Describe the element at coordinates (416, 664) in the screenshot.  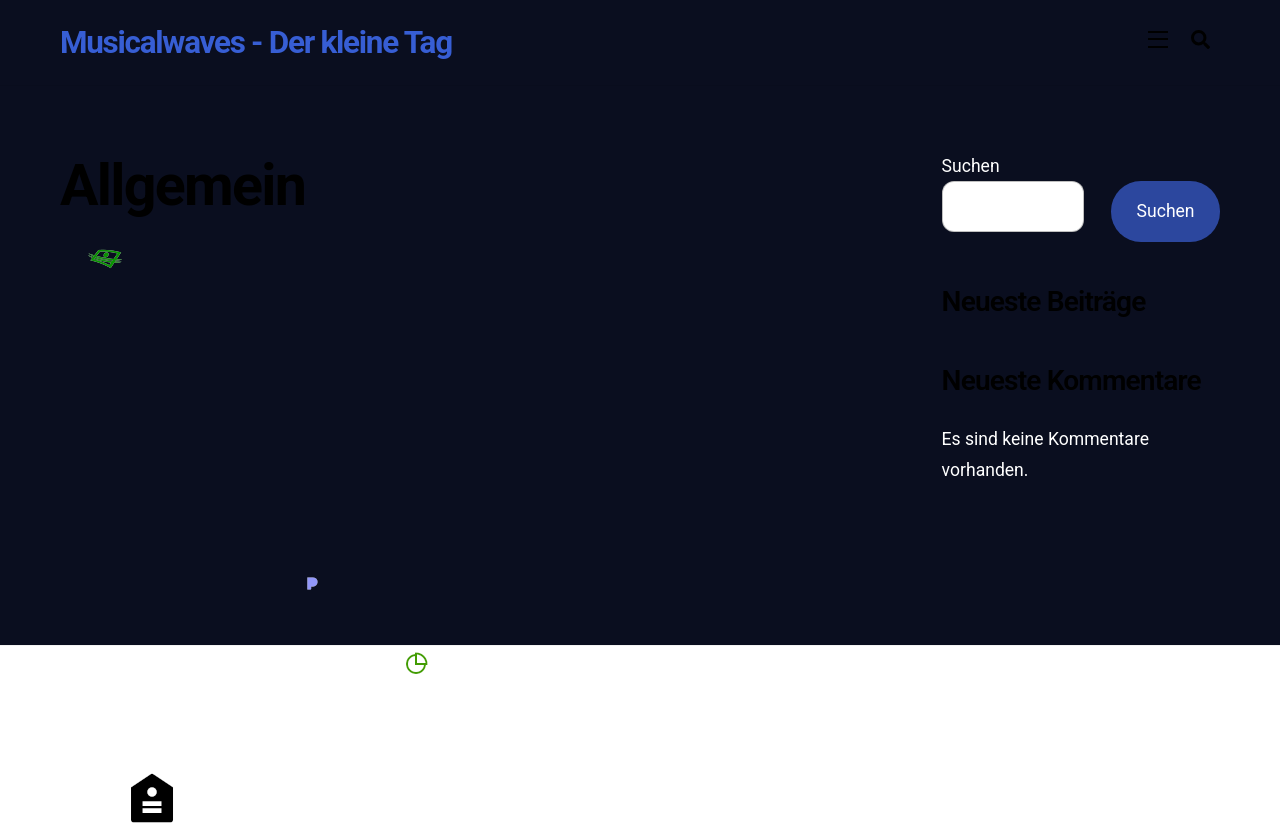
I see `view business analytics or statistics` at that location.